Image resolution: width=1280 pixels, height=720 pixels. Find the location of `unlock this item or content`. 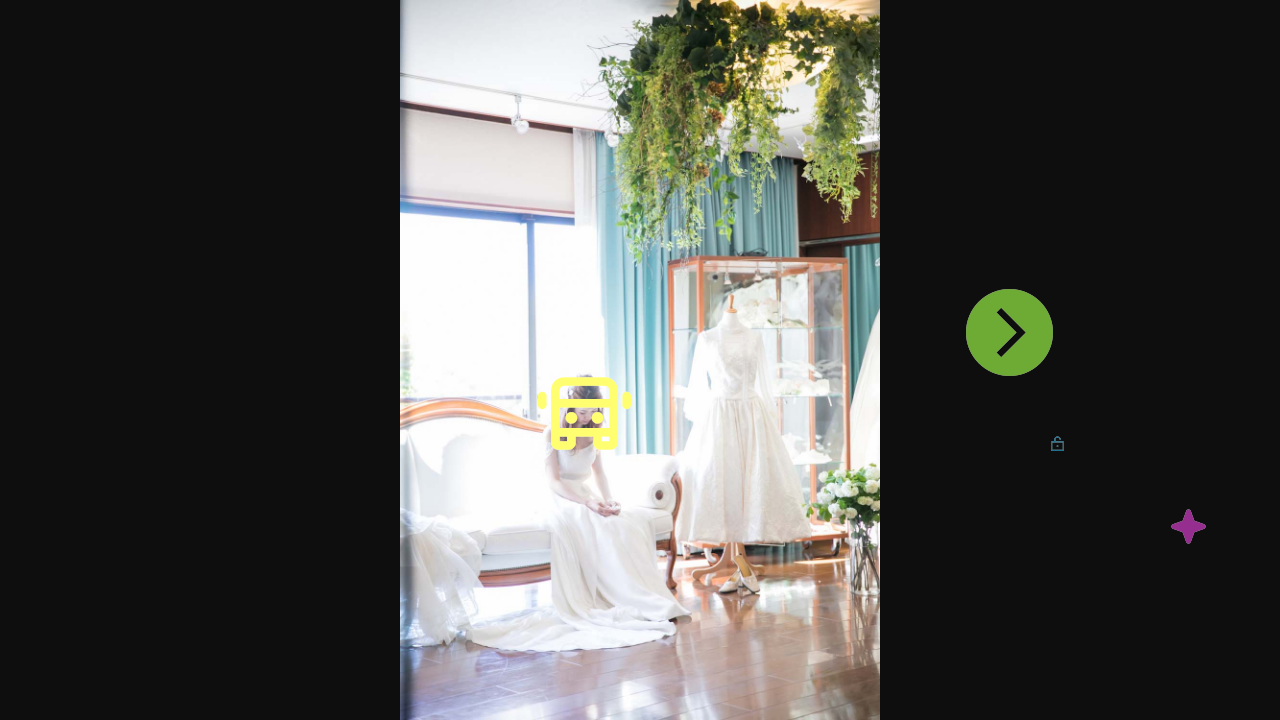

unlock this item or content is located at coordinates (1057, 444).